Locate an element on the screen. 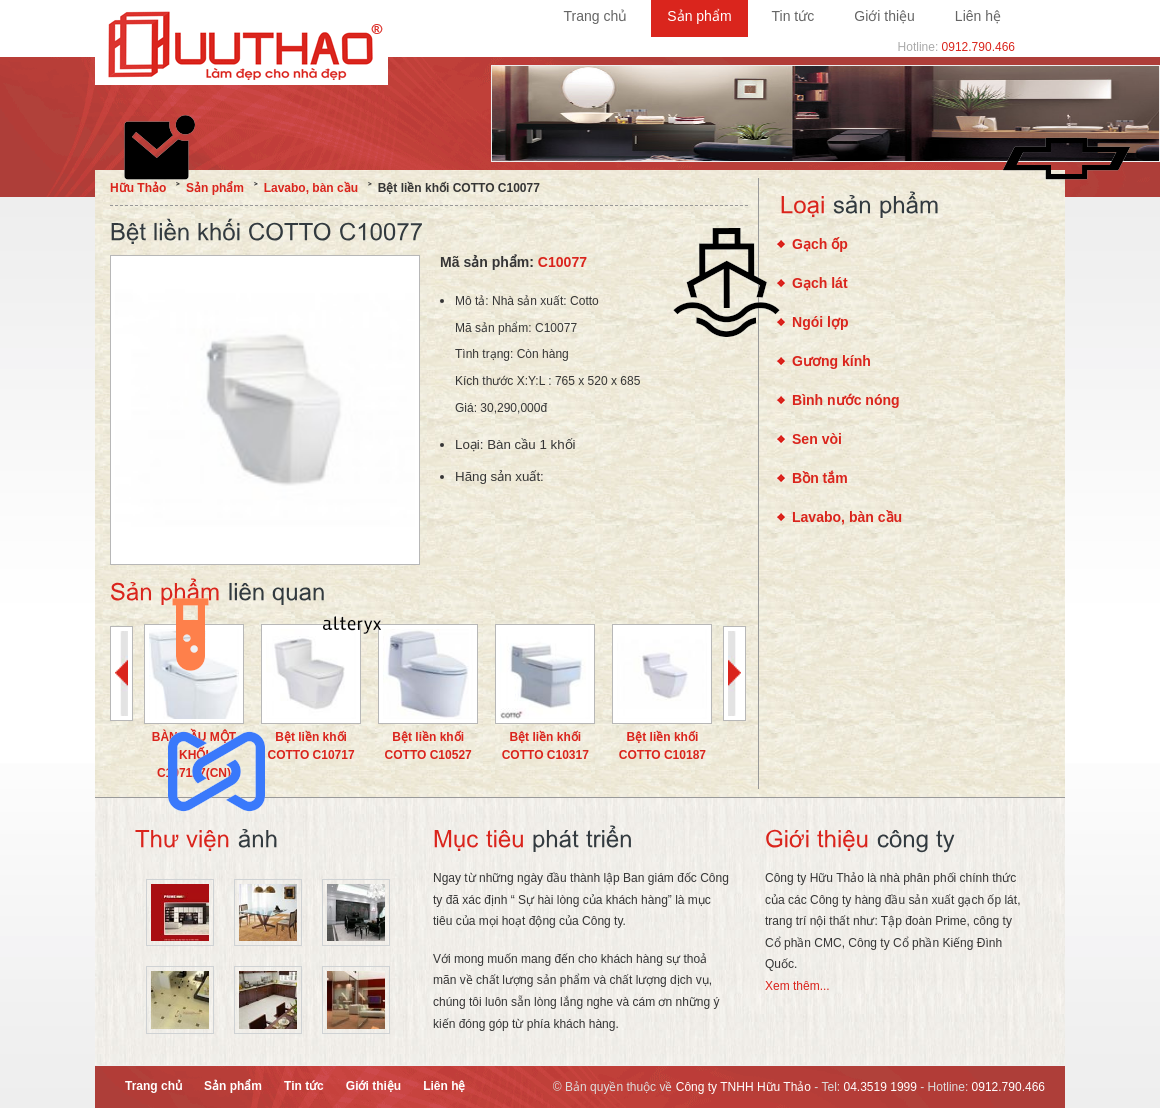 This screenshot has height=1109, width=1160. access lab results or medical tests is located at coordinates (190, 634).